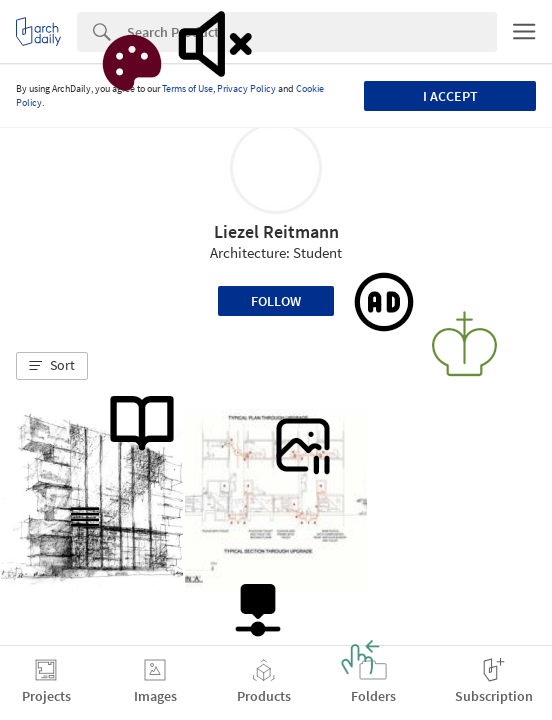 The height and width of the screenshot is (720, 552). Describe the element at coordinates (85, 517) in the screenshot. I see `switch to list view` at that location.